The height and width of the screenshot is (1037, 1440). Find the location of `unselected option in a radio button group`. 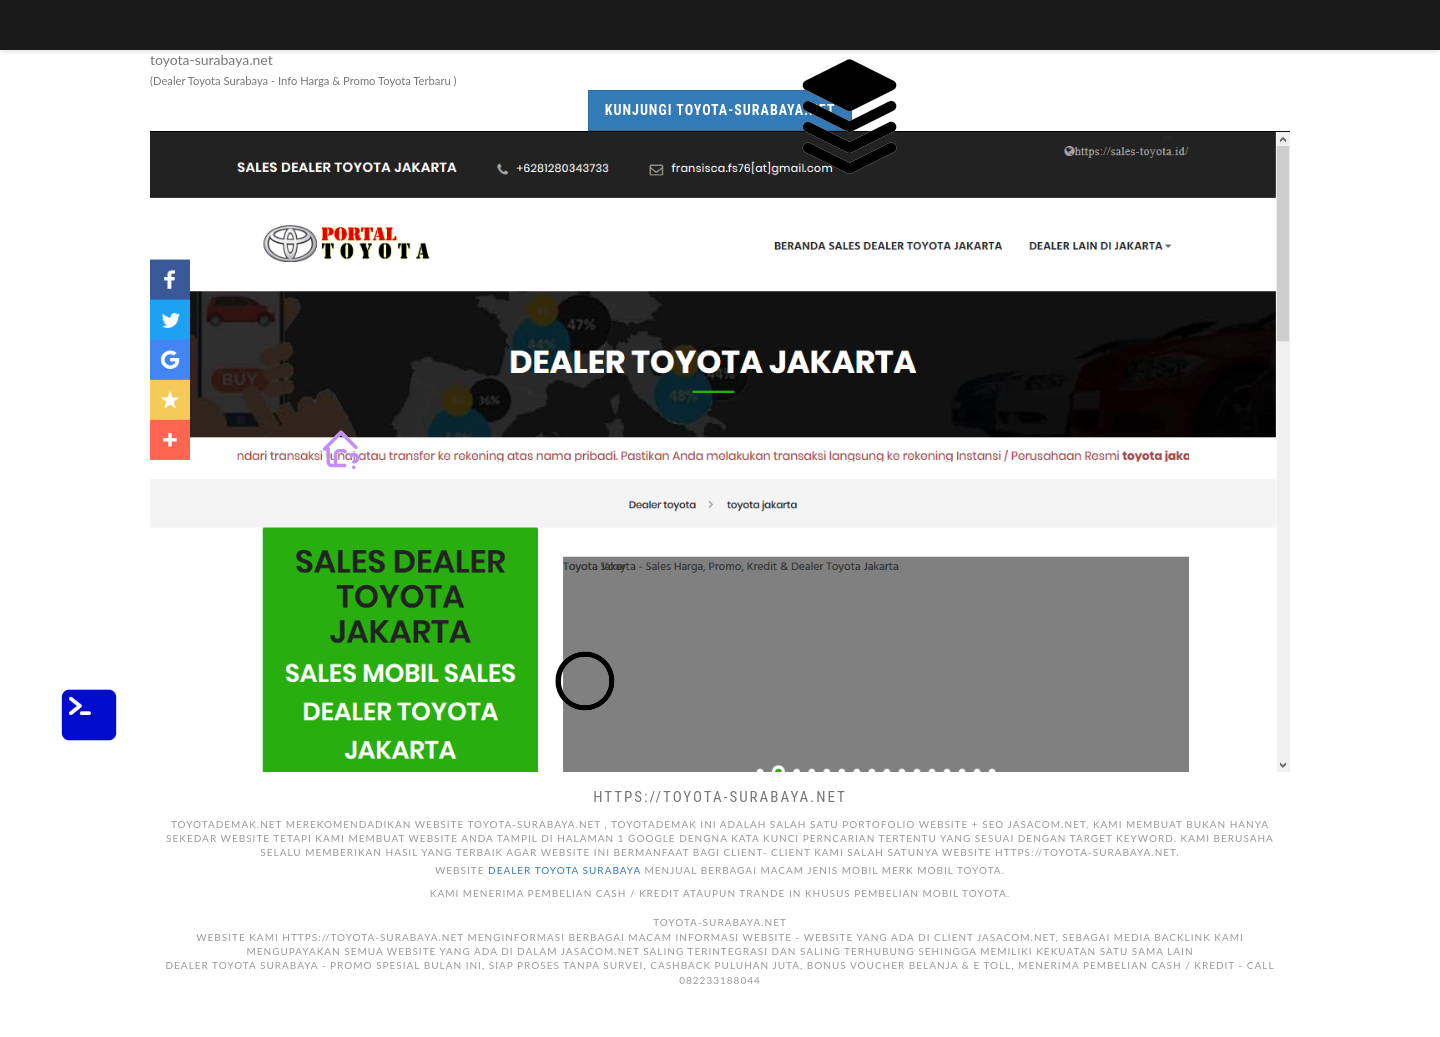

unselected option in a radio button group is located at coordinates (585, 681).